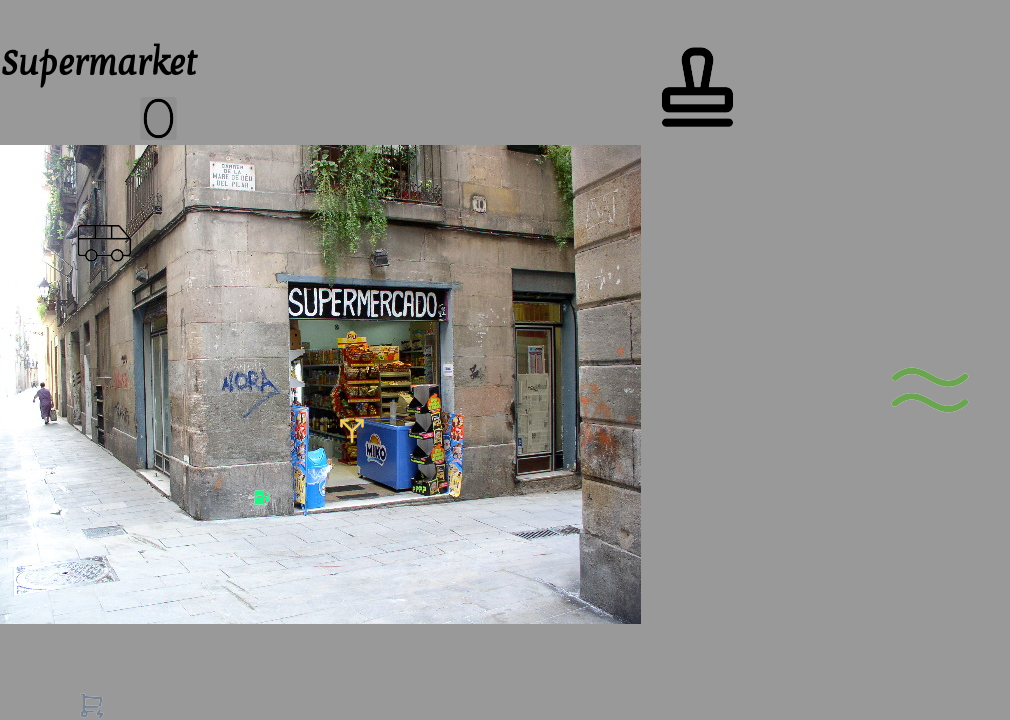  I want to click on find nearby gas stations, so click(260, 497).